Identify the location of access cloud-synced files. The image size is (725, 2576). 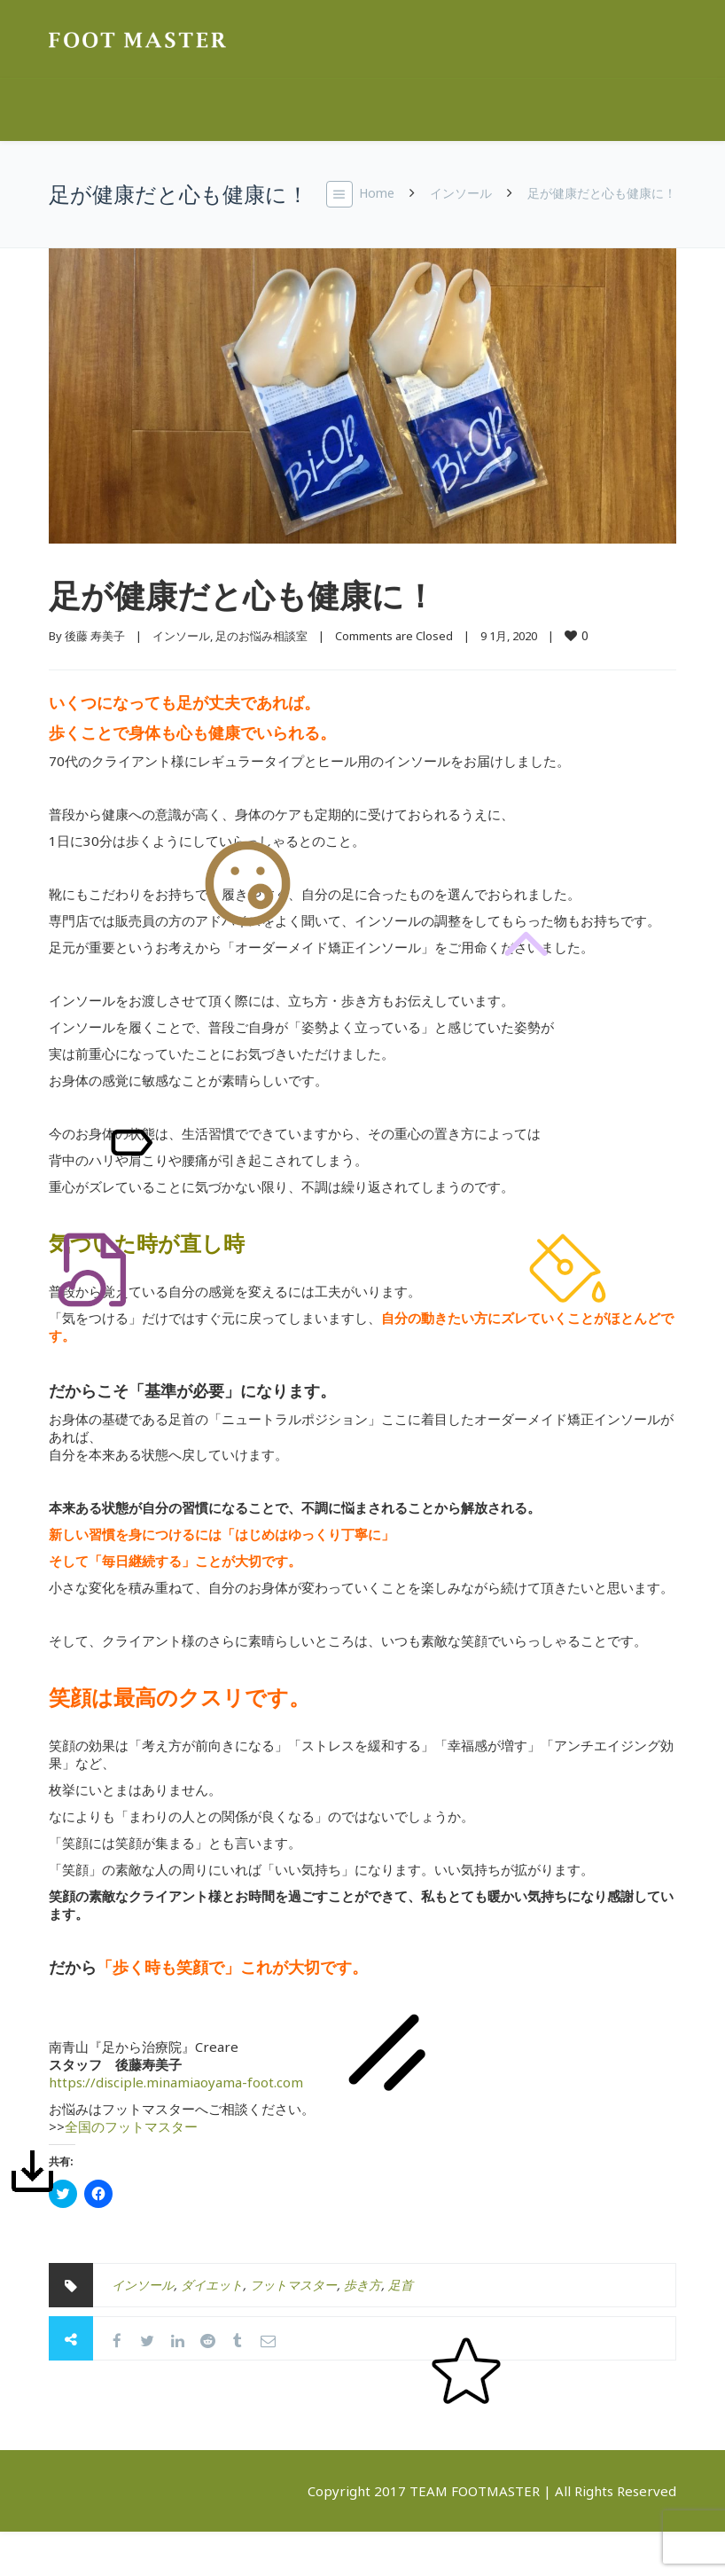
(95, 1270).